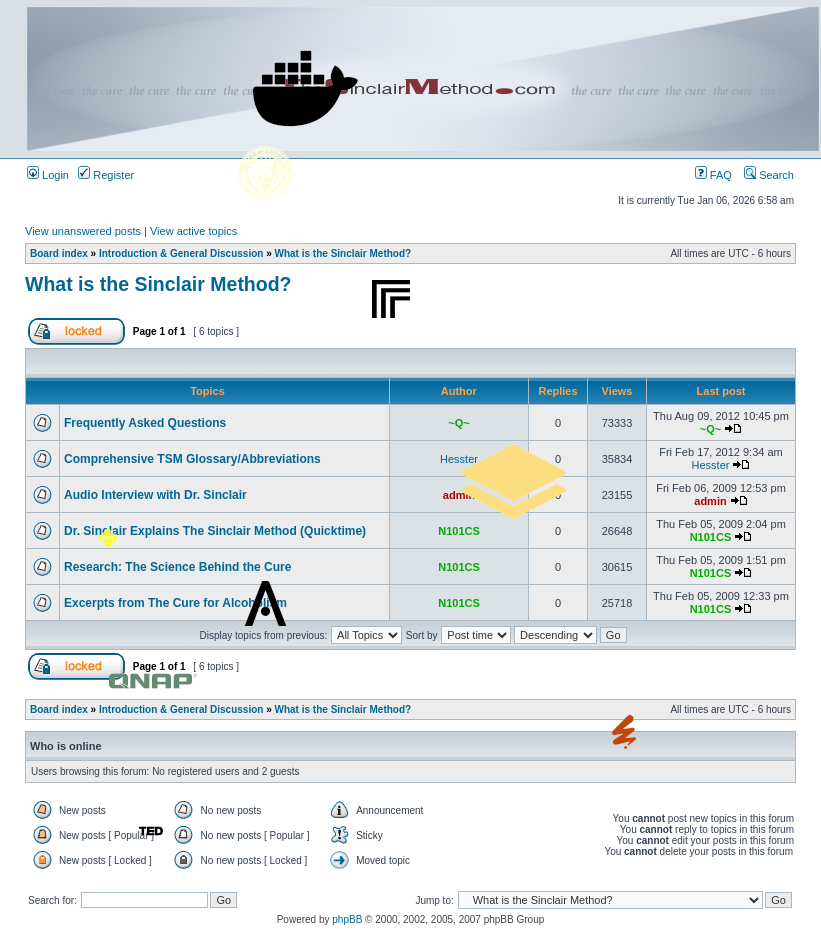  I want to click on actigraph brand logo, so click(265, 603).